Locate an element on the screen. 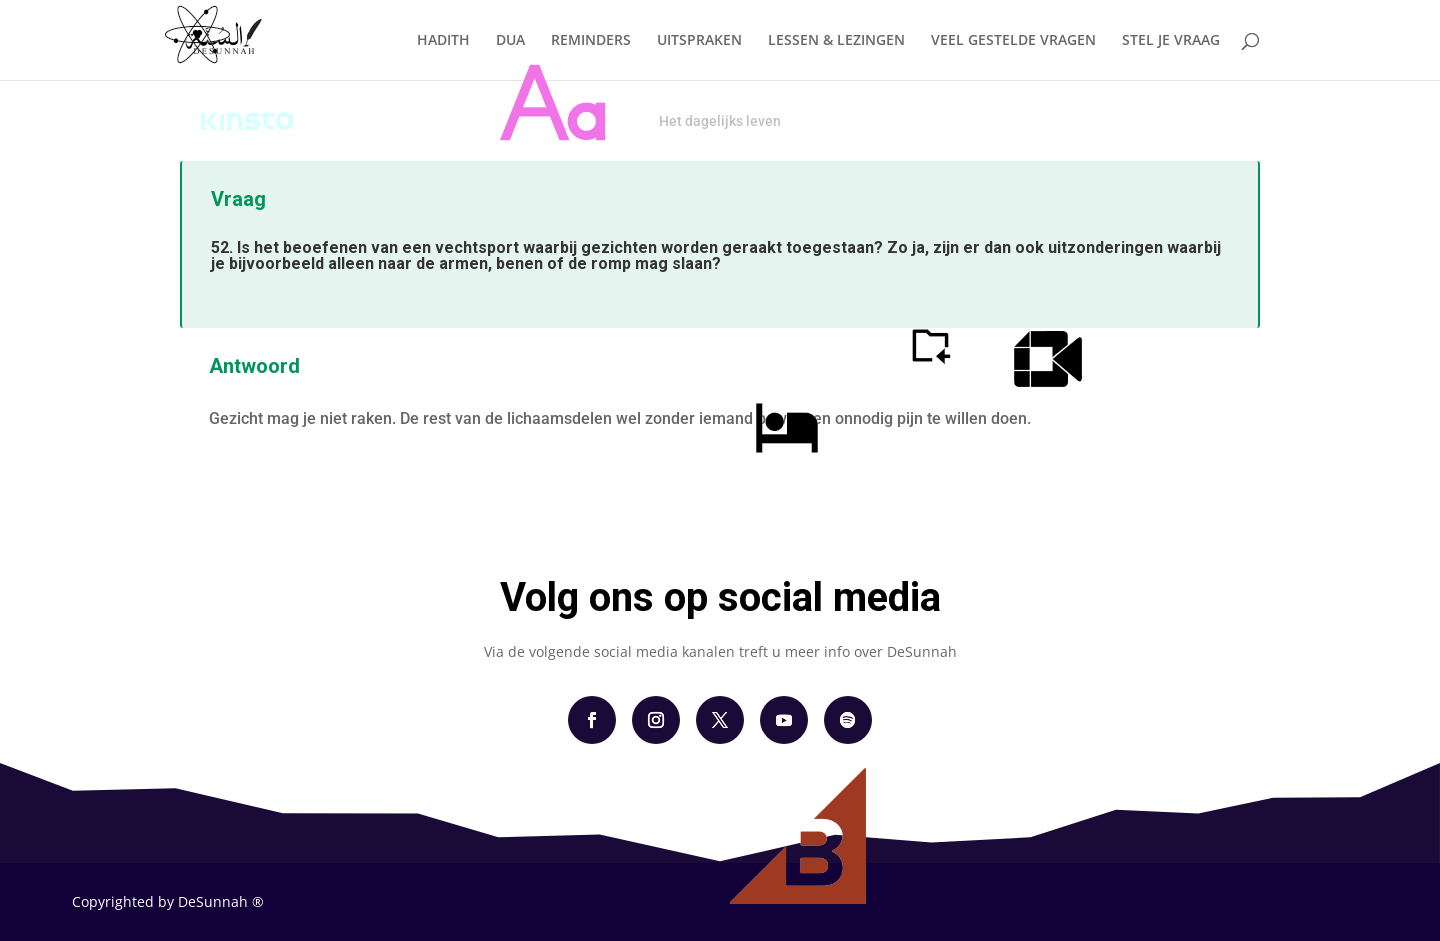  Kinsta web hosting service logo is located at coordinates (247, 121).